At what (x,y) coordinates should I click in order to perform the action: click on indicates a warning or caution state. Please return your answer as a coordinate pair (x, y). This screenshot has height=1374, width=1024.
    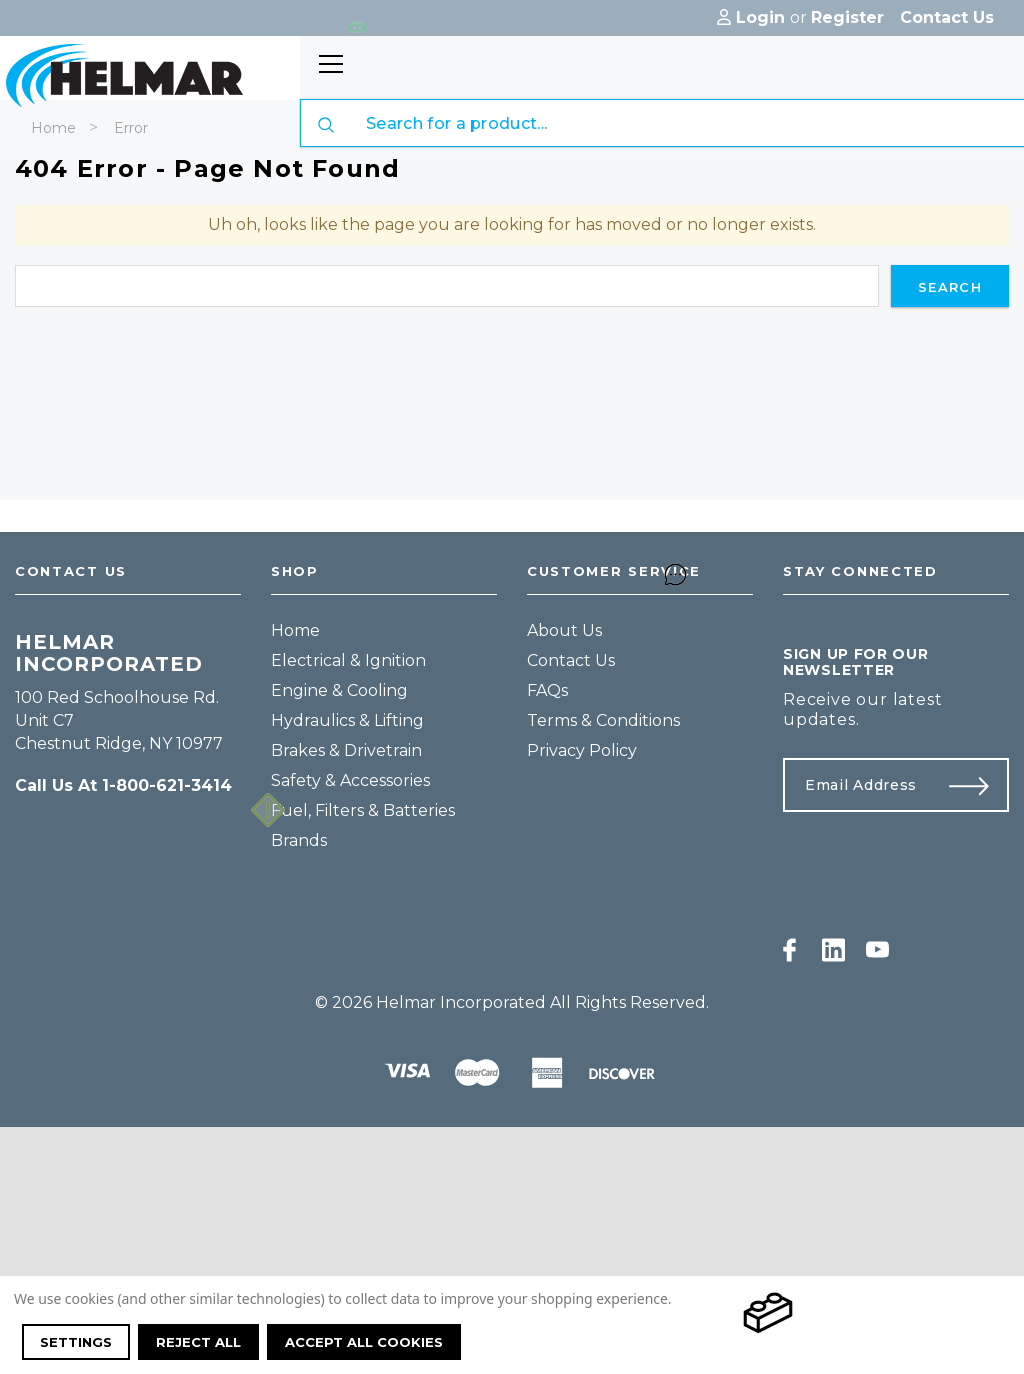
    Looking at the image, I should click on (268, 810).